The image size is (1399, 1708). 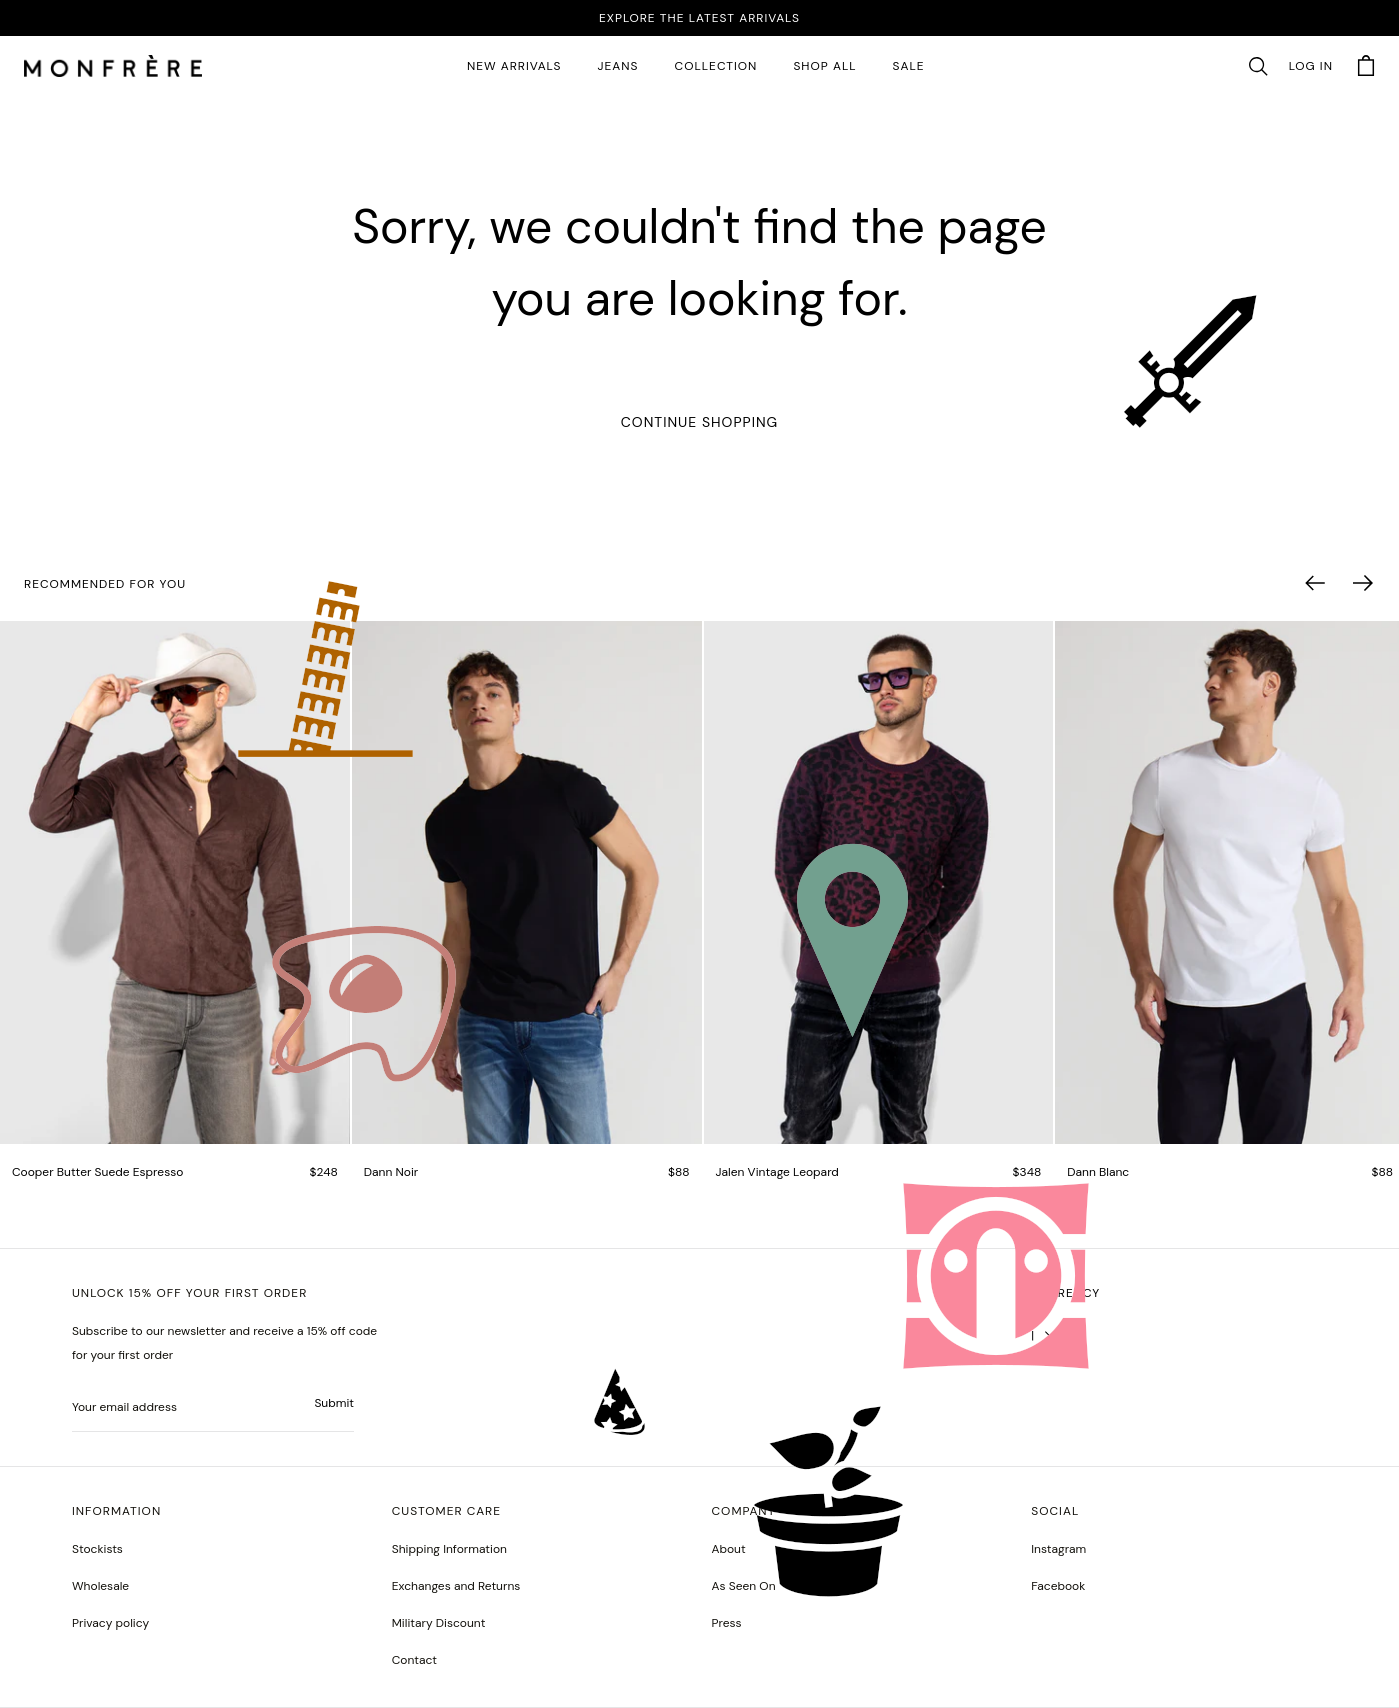 I want to click on select player avatar or character, so click(x=996, y=1276).